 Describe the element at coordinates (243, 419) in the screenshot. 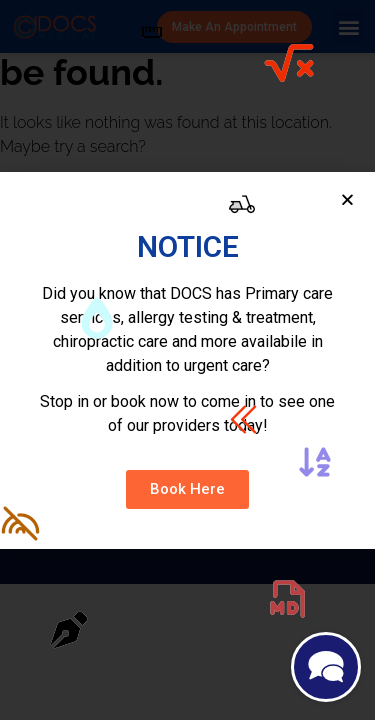

I see `go back to the beginning` at that location.